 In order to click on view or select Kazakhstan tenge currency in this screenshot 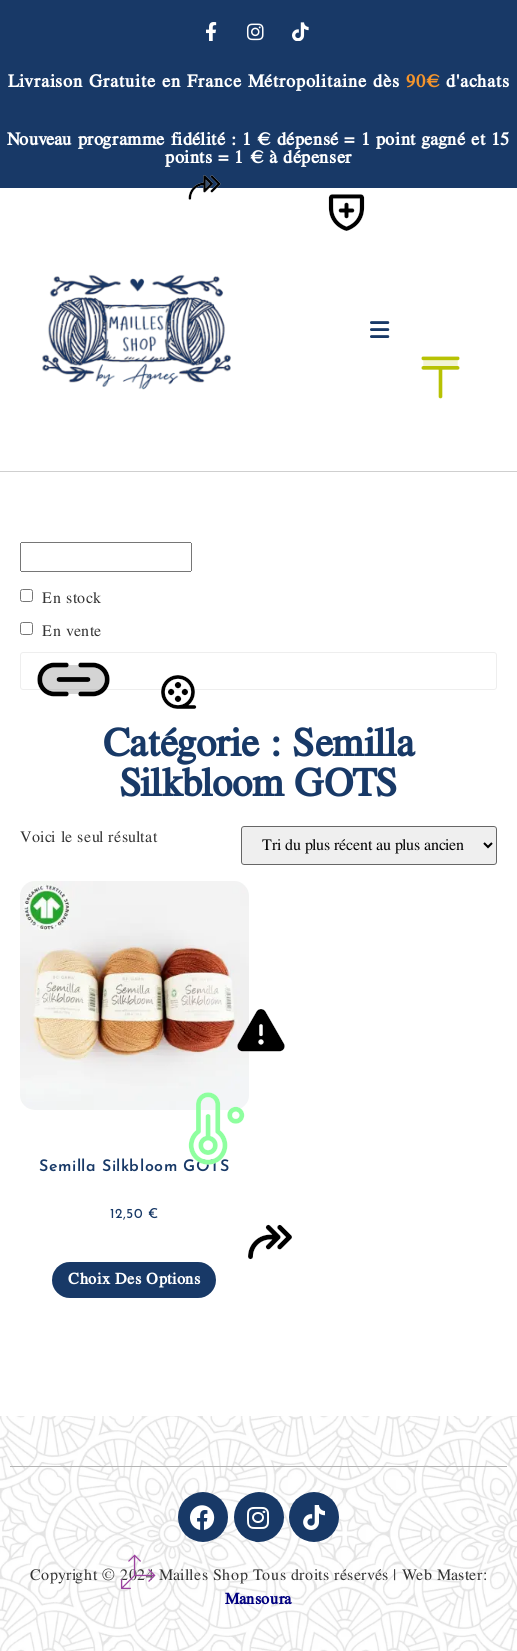, I will do `click(440, 375)`.